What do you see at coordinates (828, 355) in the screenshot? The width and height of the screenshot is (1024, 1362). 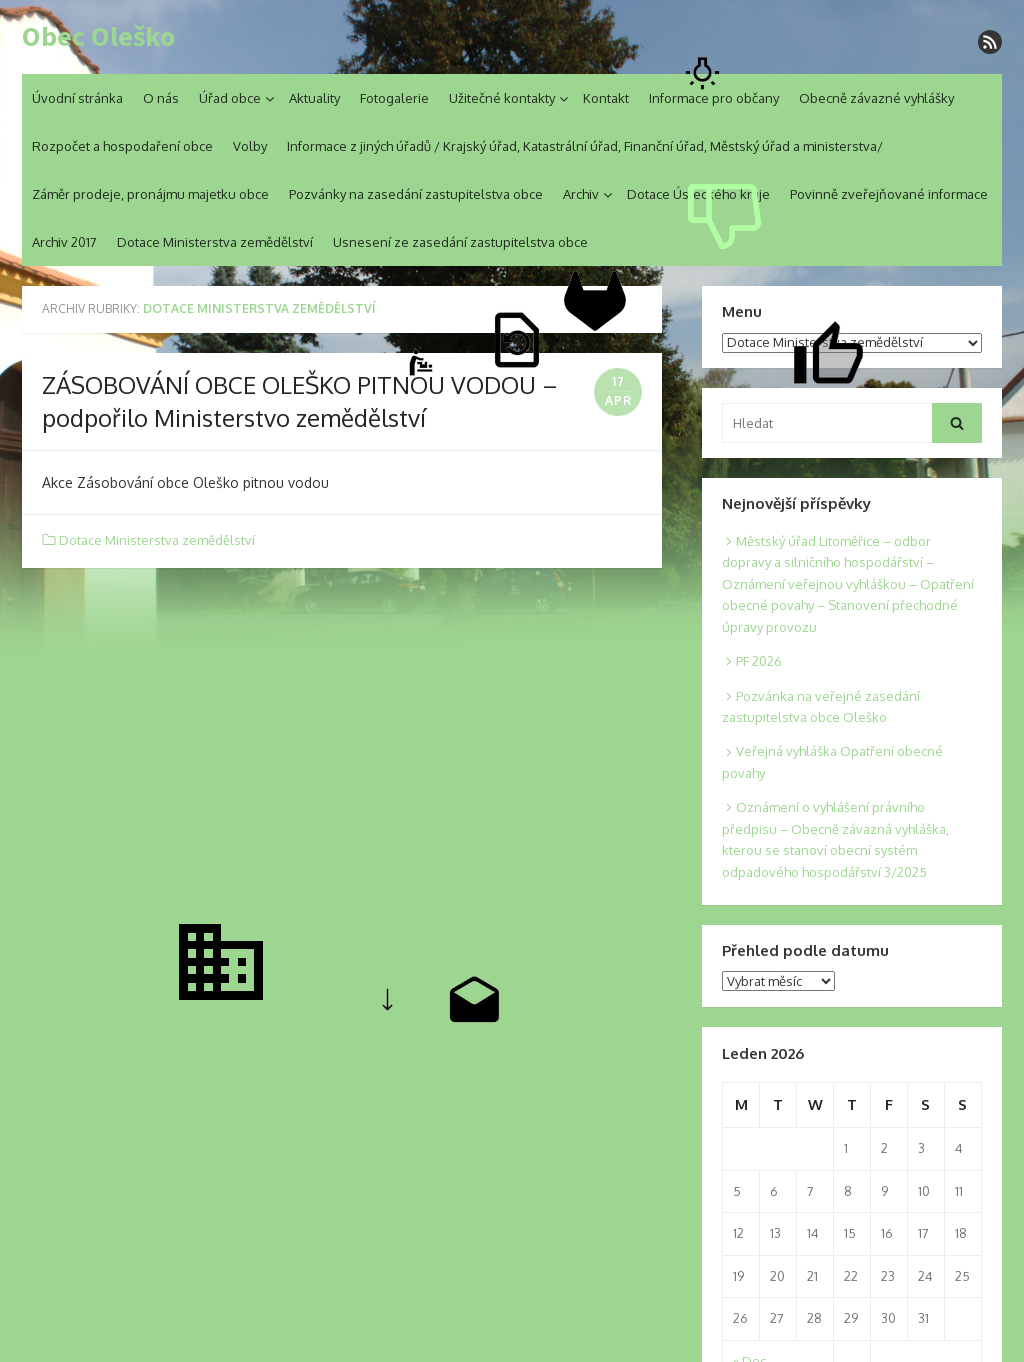 I see `like or upvote this content` at bounding box center [828, 355].